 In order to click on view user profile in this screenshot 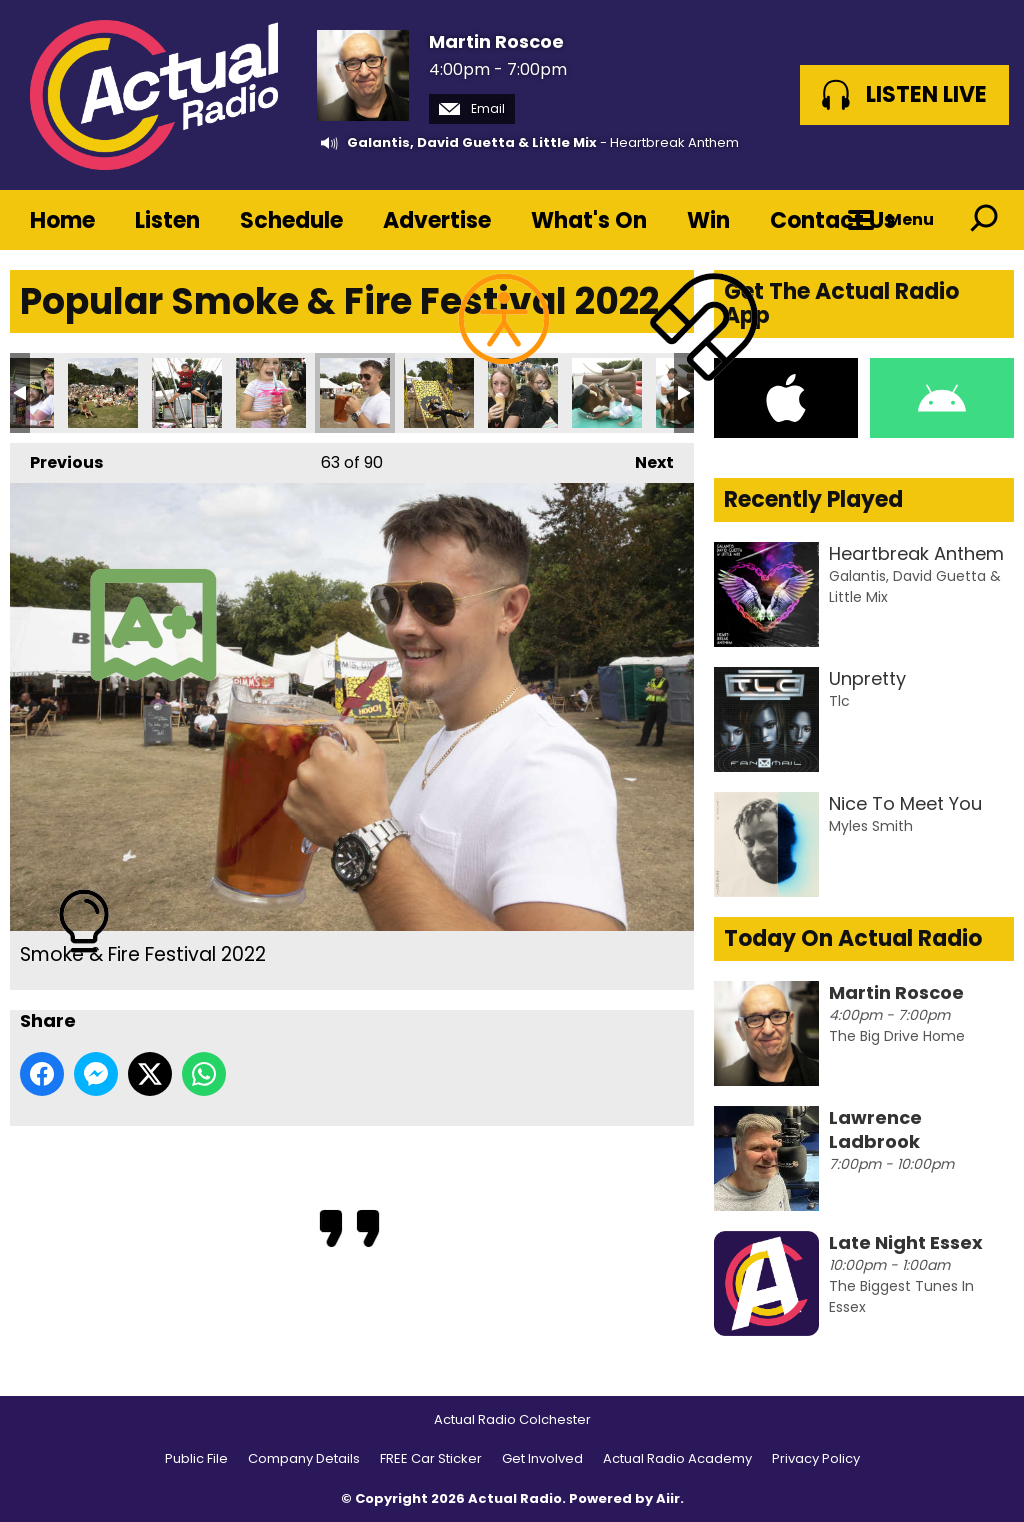, I will do `click(504, 319)`.